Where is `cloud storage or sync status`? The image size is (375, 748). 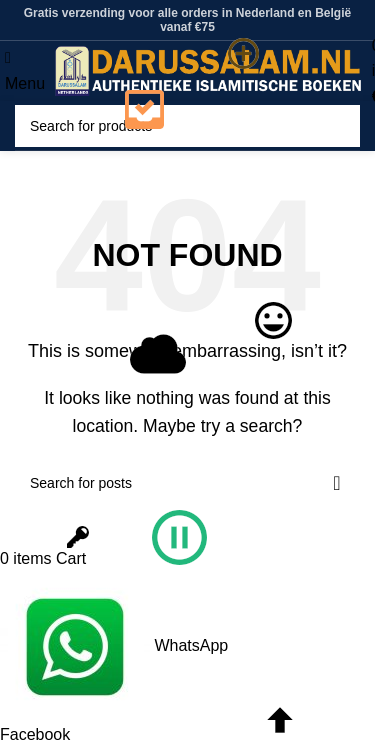 cloud storage or sync status is located at coordinates (158, 354).